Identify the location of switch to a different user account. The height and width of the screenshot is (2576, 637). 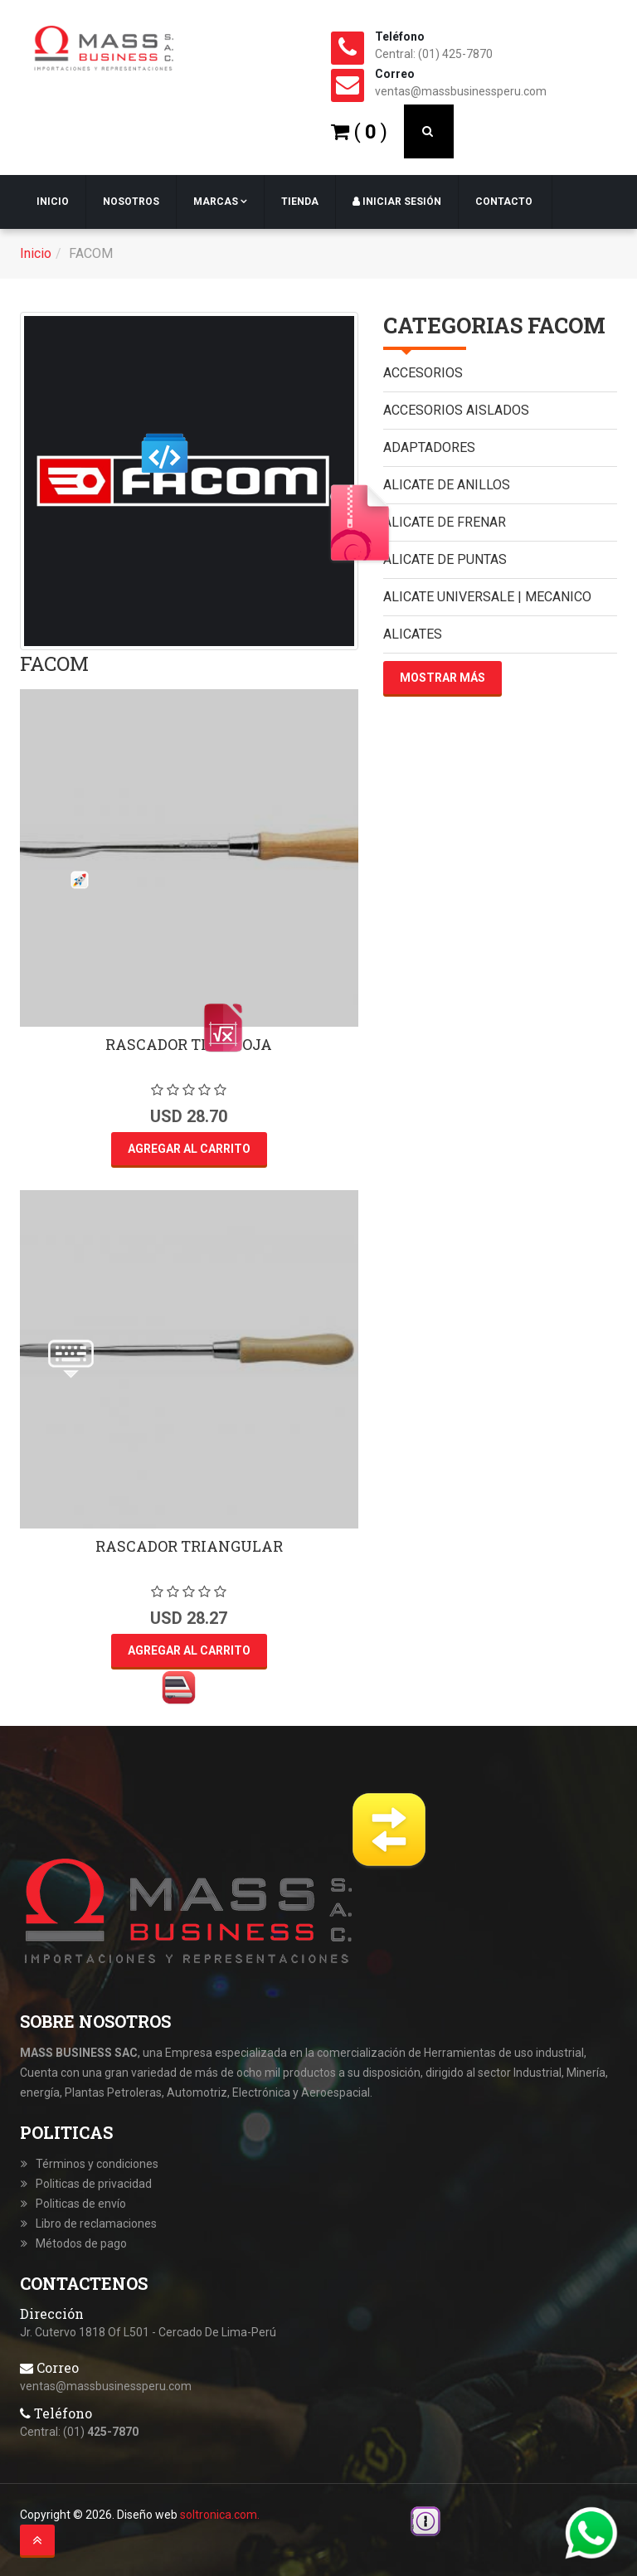
(389, 1830).